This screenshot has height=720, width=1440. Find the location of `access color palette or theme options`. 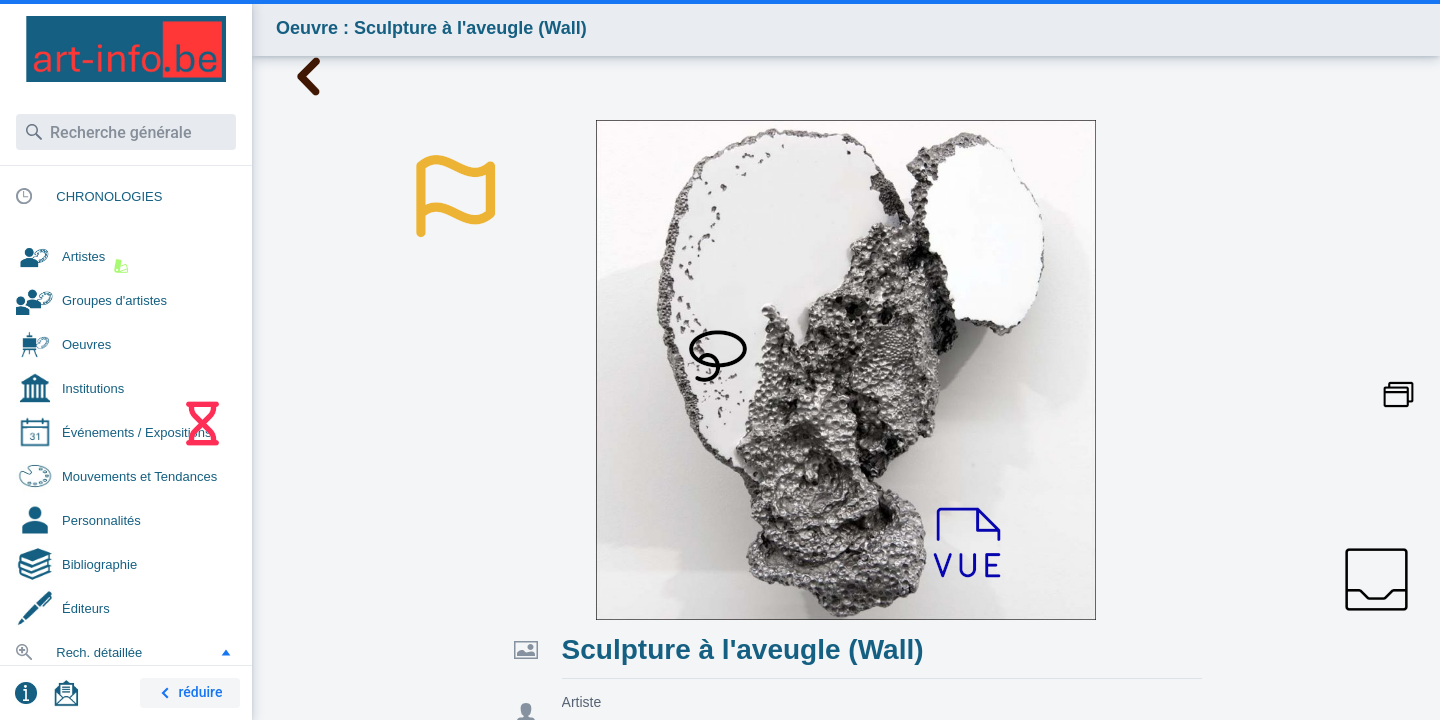

access color palette or theme options is located at coordinates (120, 266).